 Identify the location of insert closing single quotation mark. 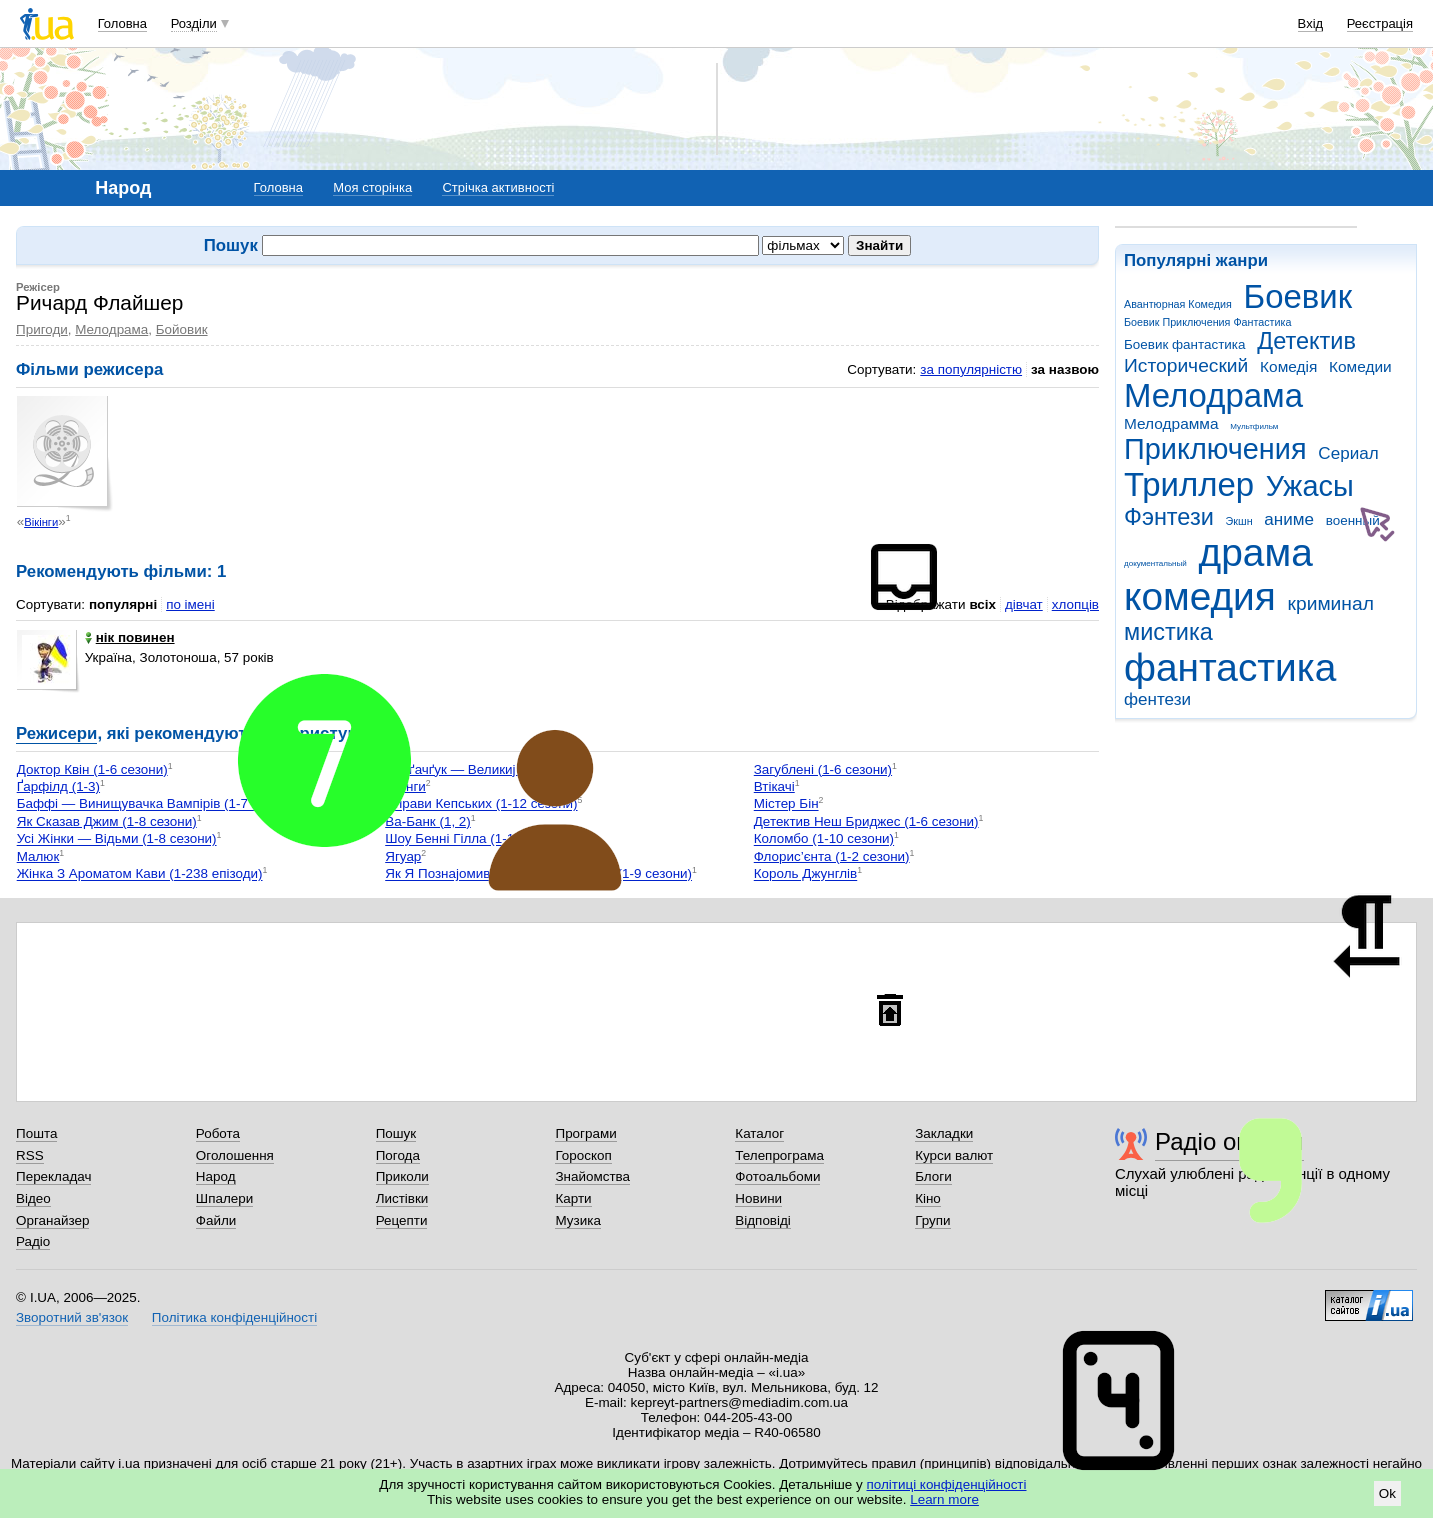
(1270, 1170).